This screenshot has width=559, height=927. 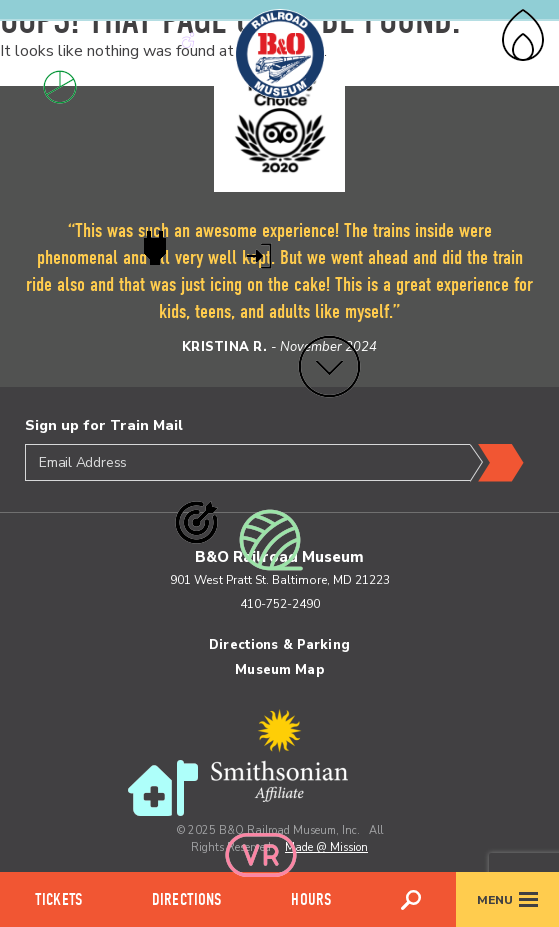 What do you see at coordinates (261, 855) in the screenshot?
I see `access virtual reality mode or settings` at bounding box center [261, 855].